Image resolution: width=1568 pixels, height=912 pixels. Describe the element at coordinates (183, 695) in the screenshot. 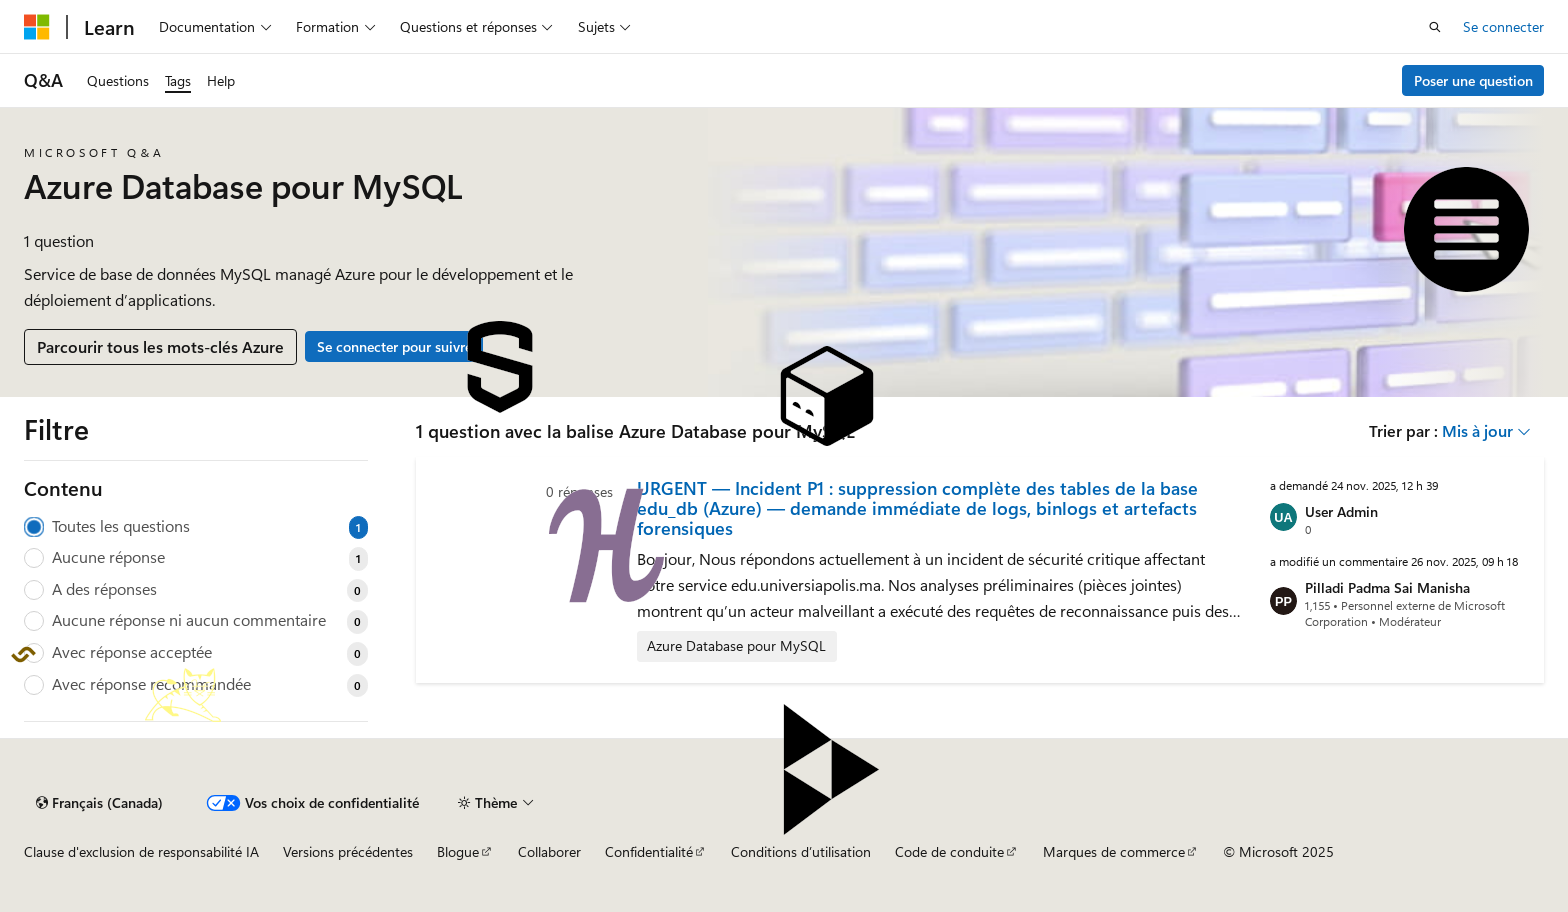

I see `apache tomcat server logo` at that location.